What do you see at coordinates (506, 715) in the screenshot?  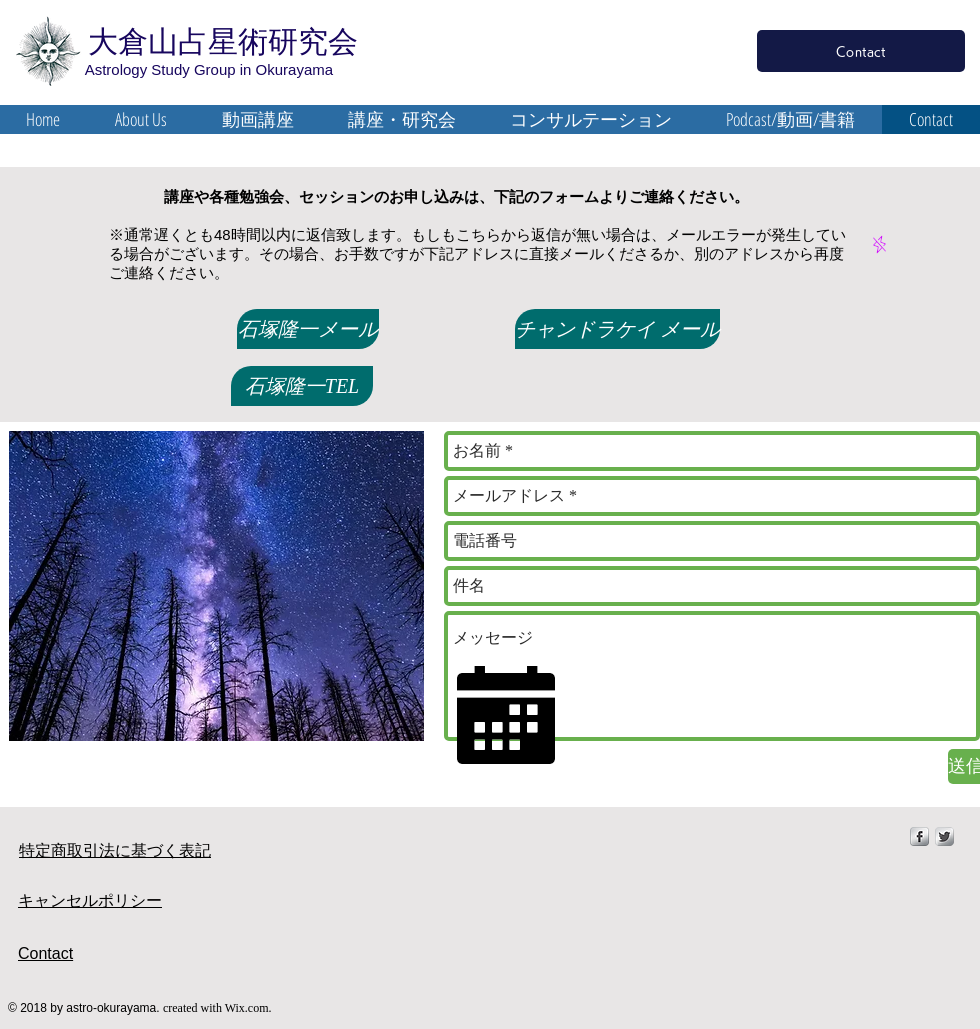 I see `view your calendar` at bounding box center [506, 715].